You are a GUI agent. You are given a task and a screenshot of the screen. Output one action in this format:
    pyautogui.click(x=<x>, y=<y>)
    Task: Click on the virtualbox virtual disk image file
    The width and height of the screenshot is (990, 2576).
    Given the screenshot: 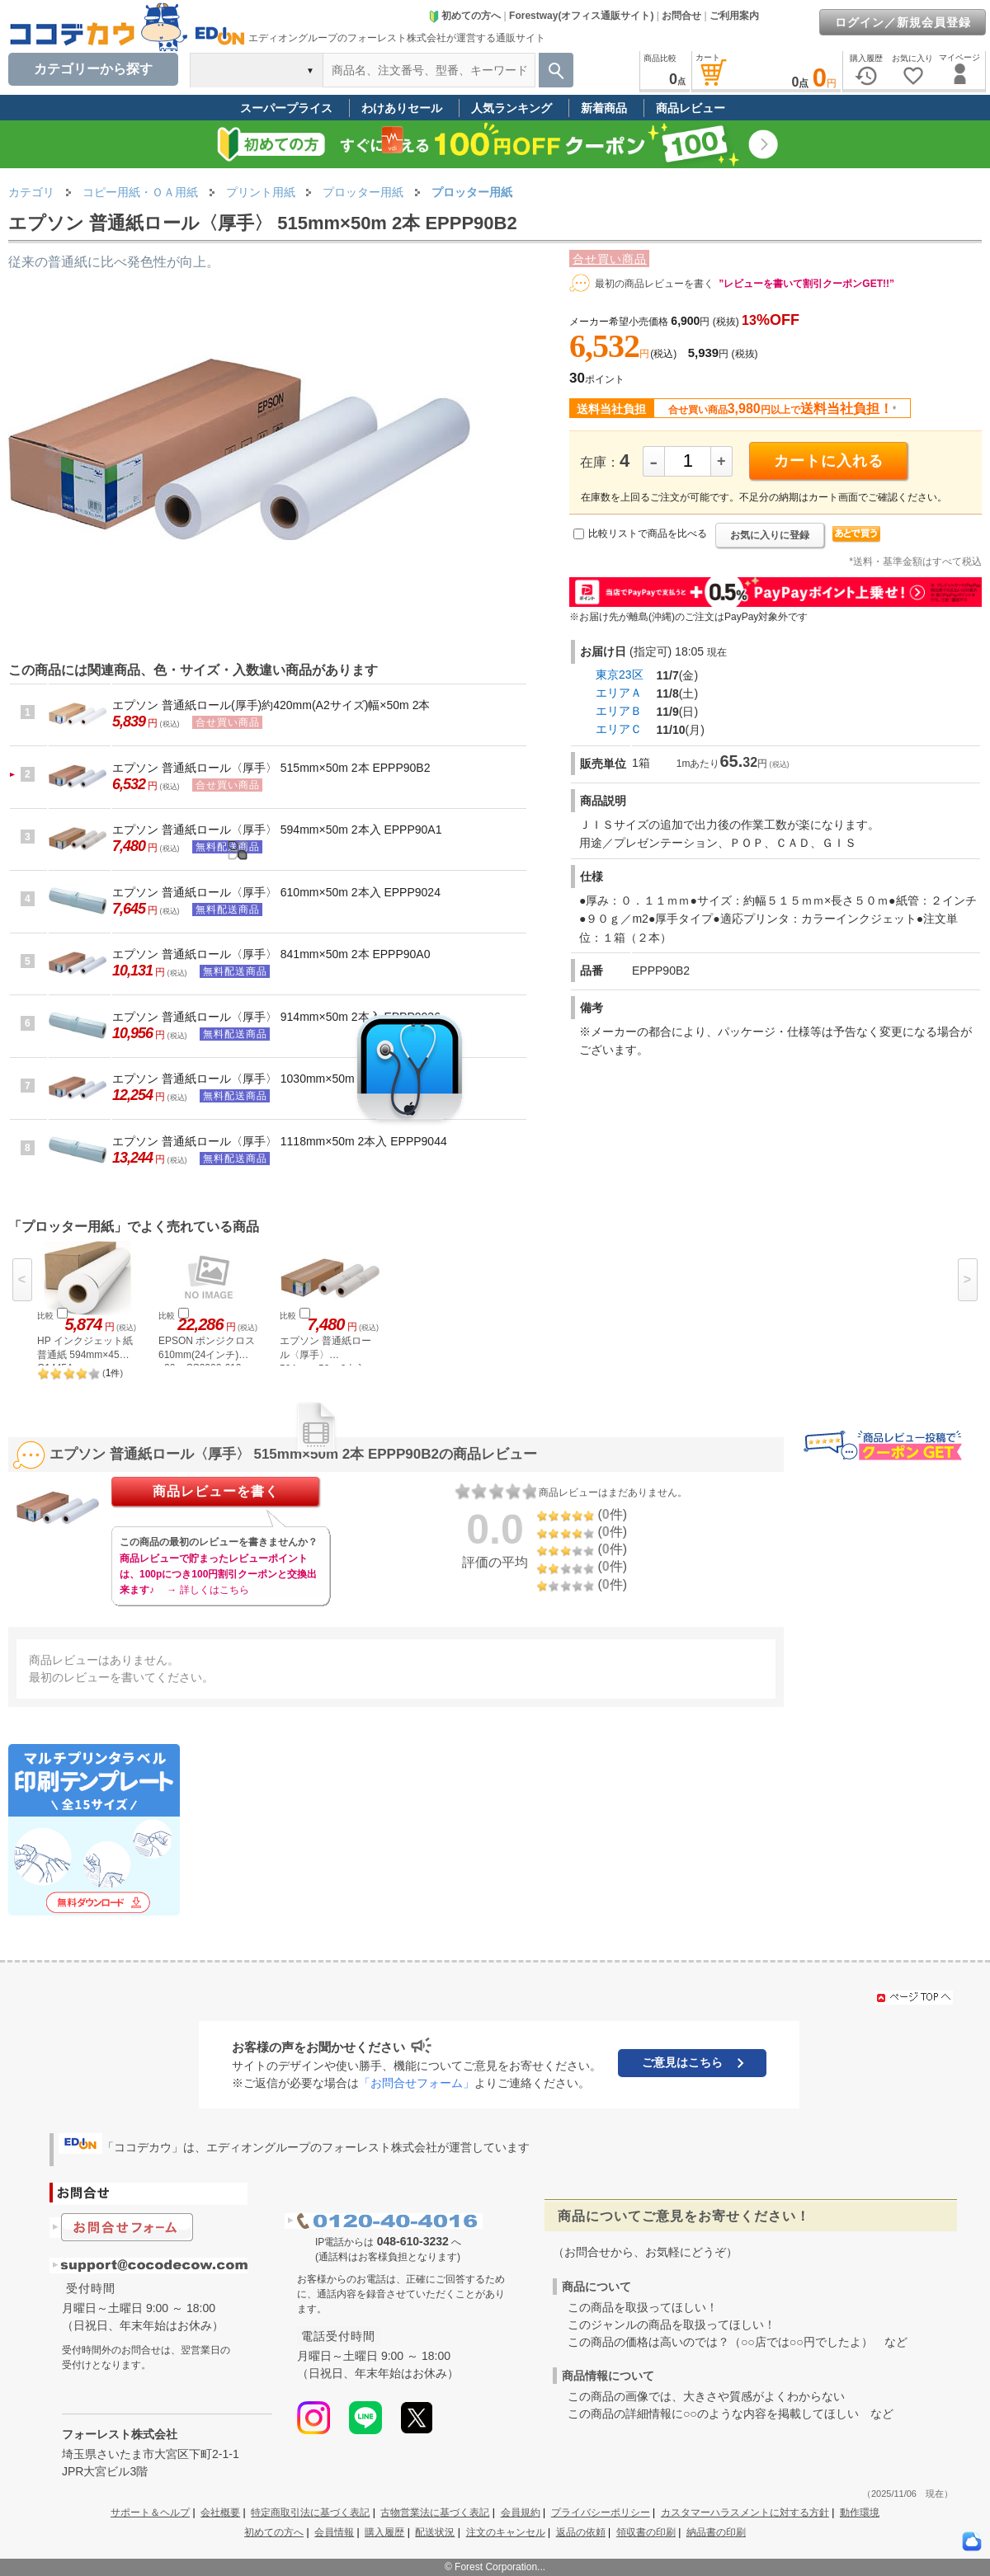 What is the action you would take?
    pyautogui.click(x=392, y=139)
    